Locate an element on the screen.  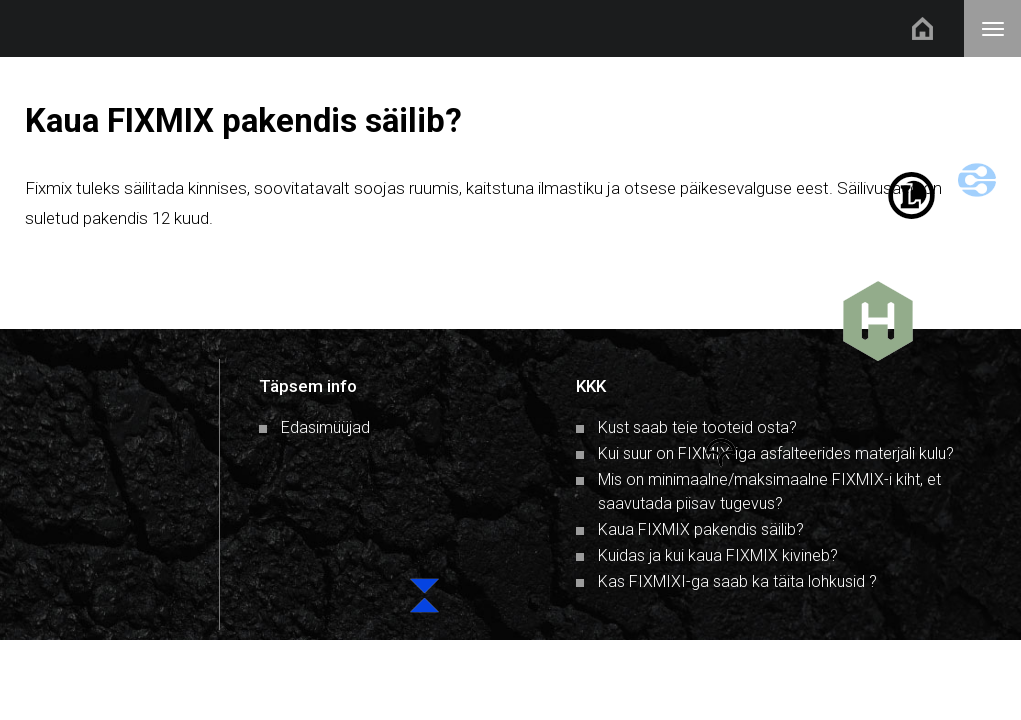
link to Codecov code coverage service is located at coordinates (721, 453).